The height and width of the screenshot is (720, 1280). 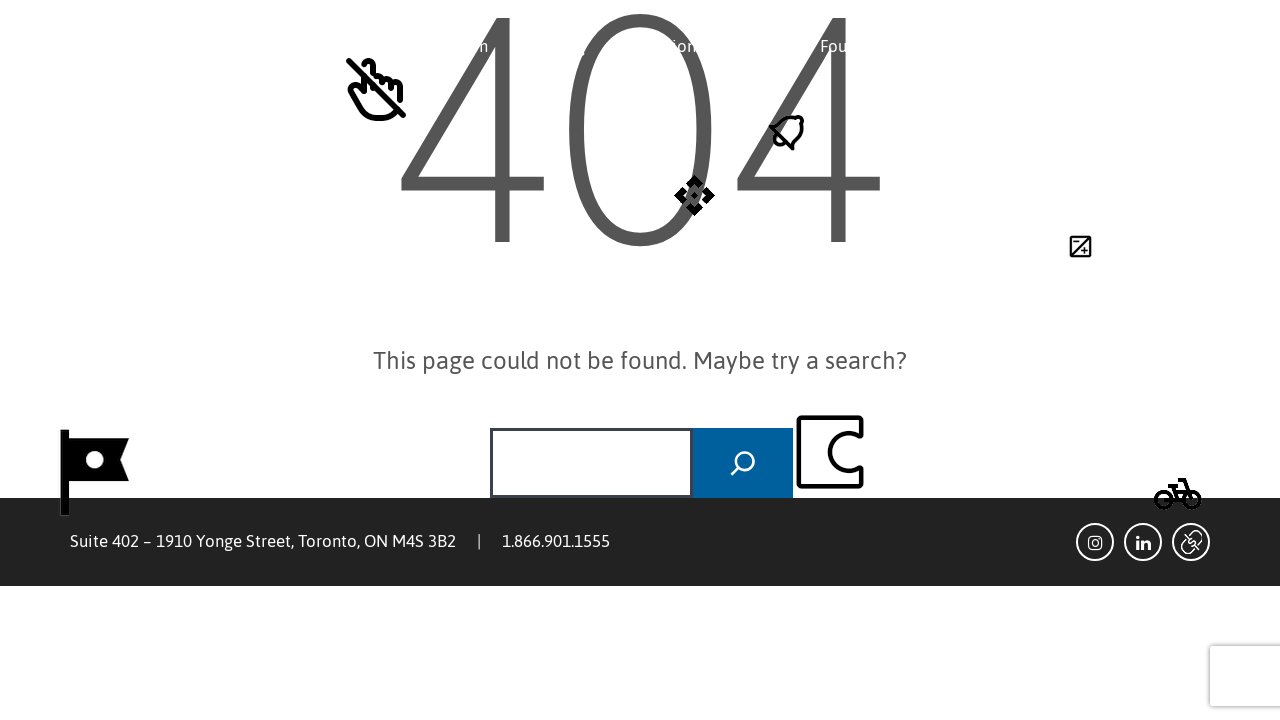 What do you see at coordinates (786, 132) in the screenshot?
I see `active notification alert` at bounding box center [786, 132].